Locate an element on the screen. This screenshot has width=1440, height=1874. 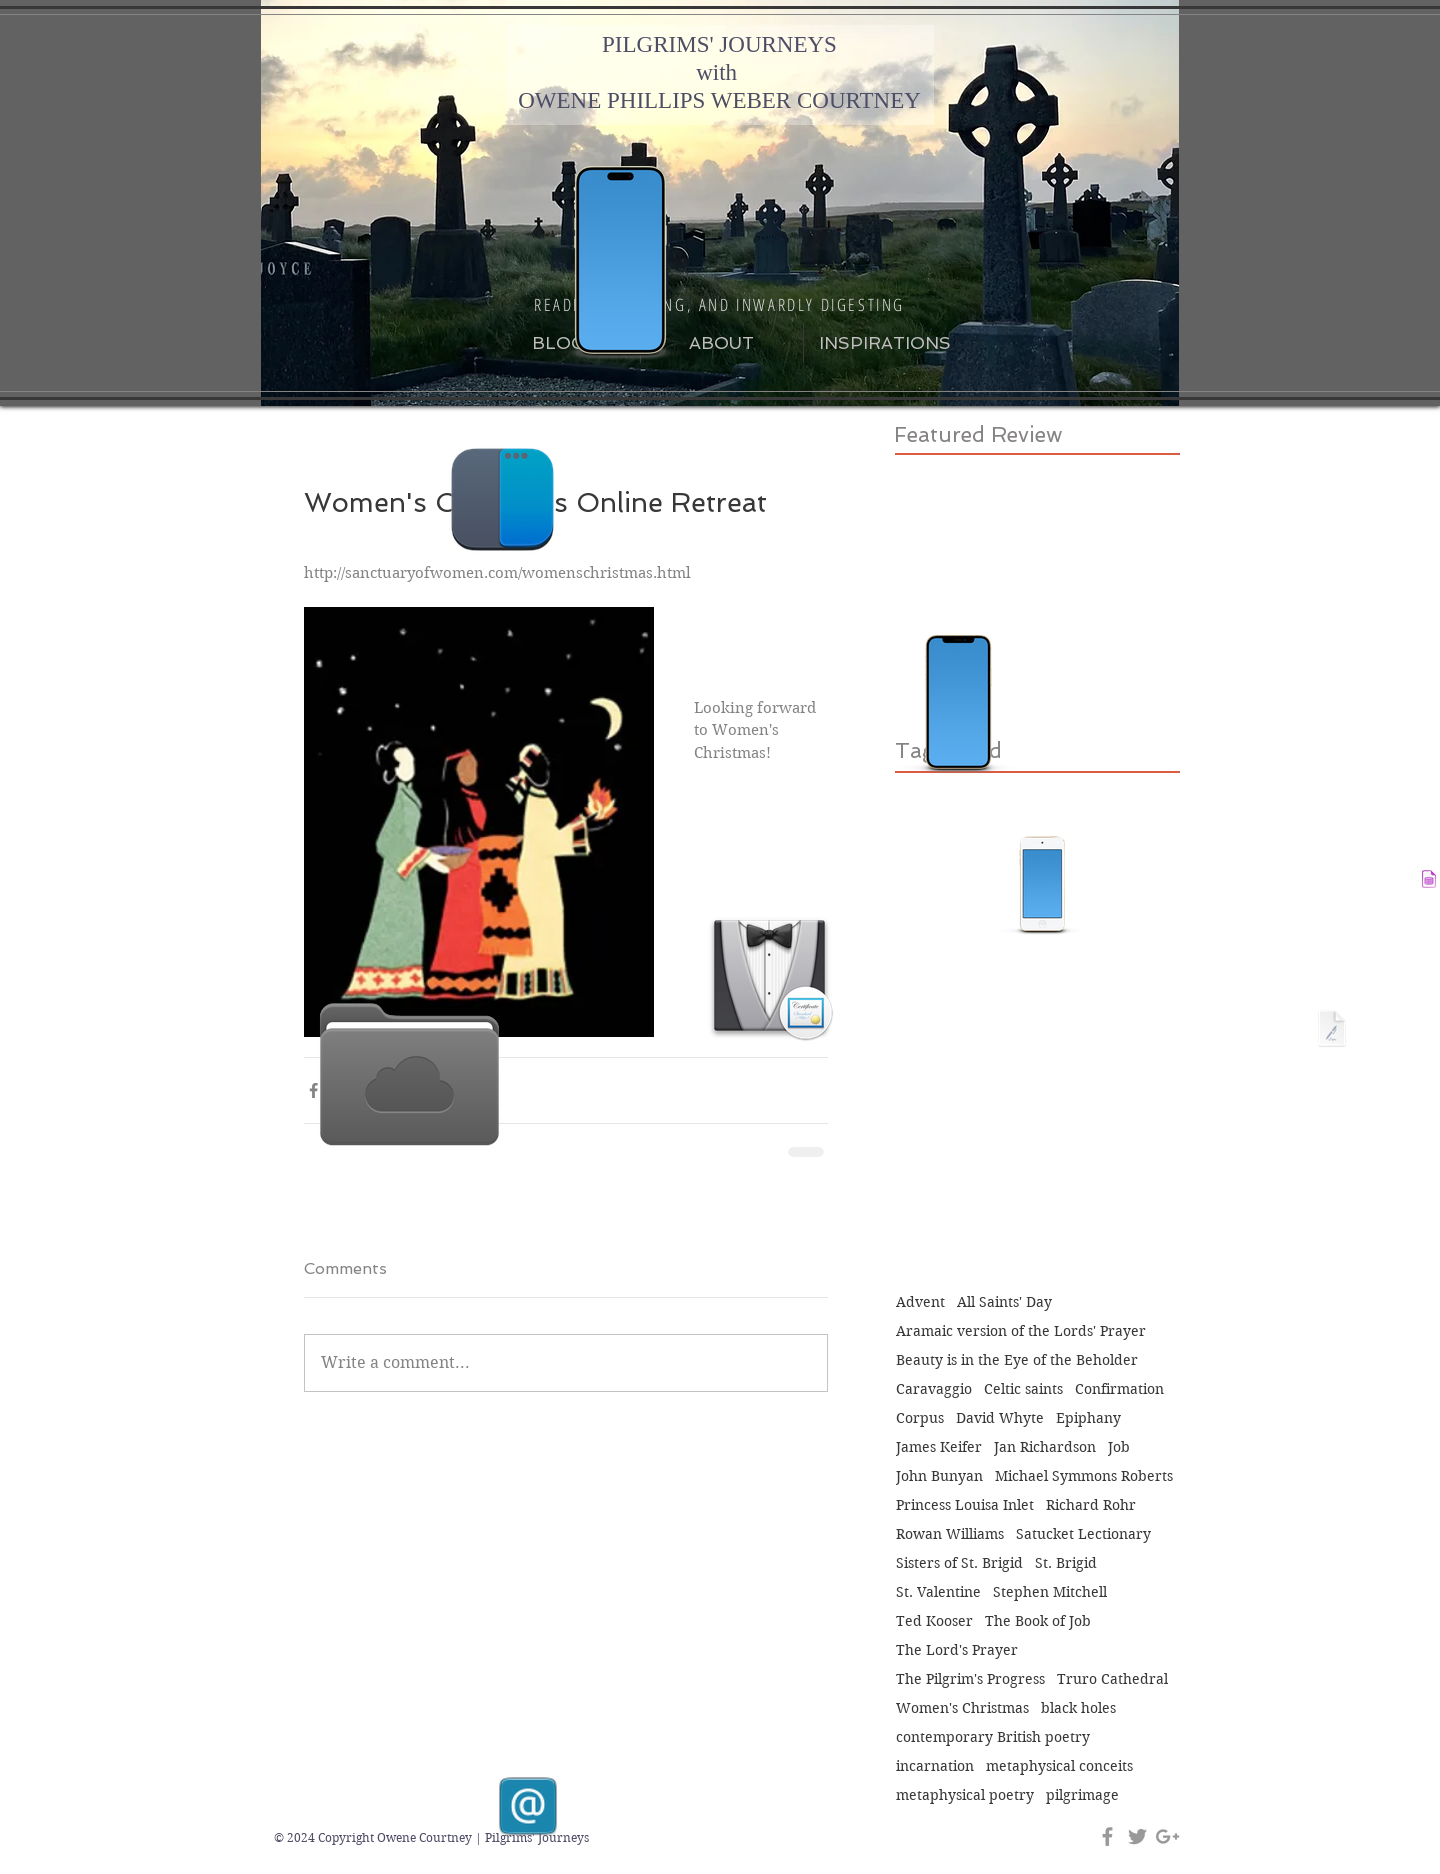
open Rectangle window management app is located at coordinates (502, 499).